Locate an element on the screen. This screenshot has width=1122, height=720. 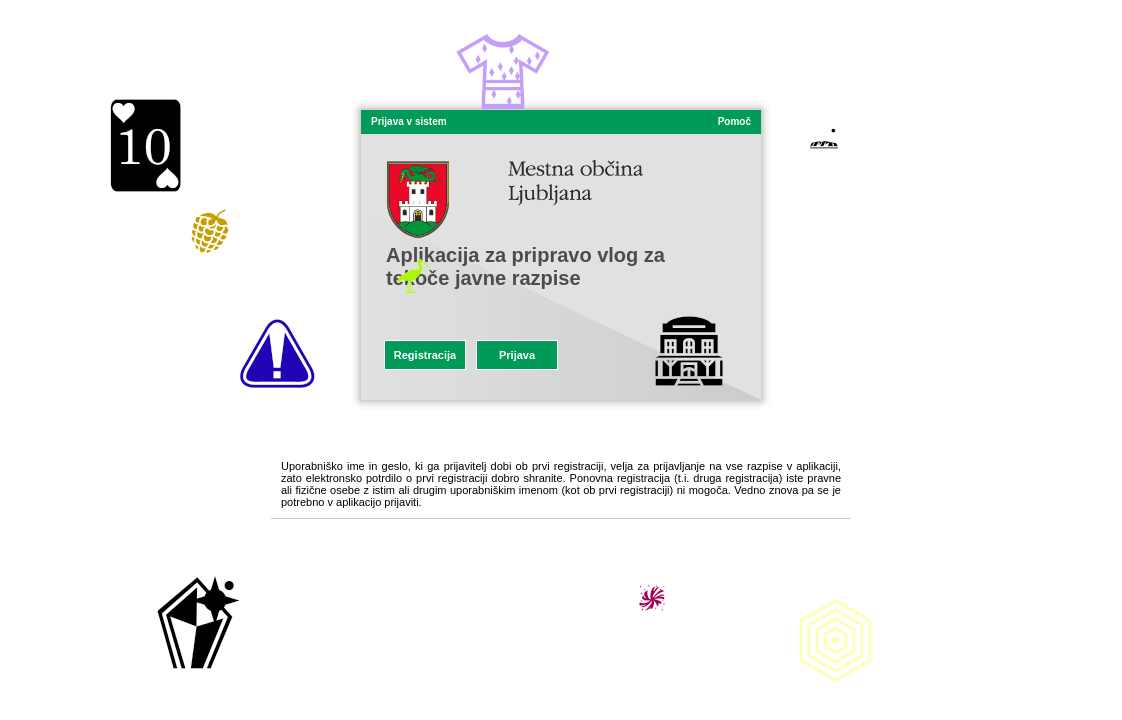
access layered or nested game structures is located at coordinates (835, 640).